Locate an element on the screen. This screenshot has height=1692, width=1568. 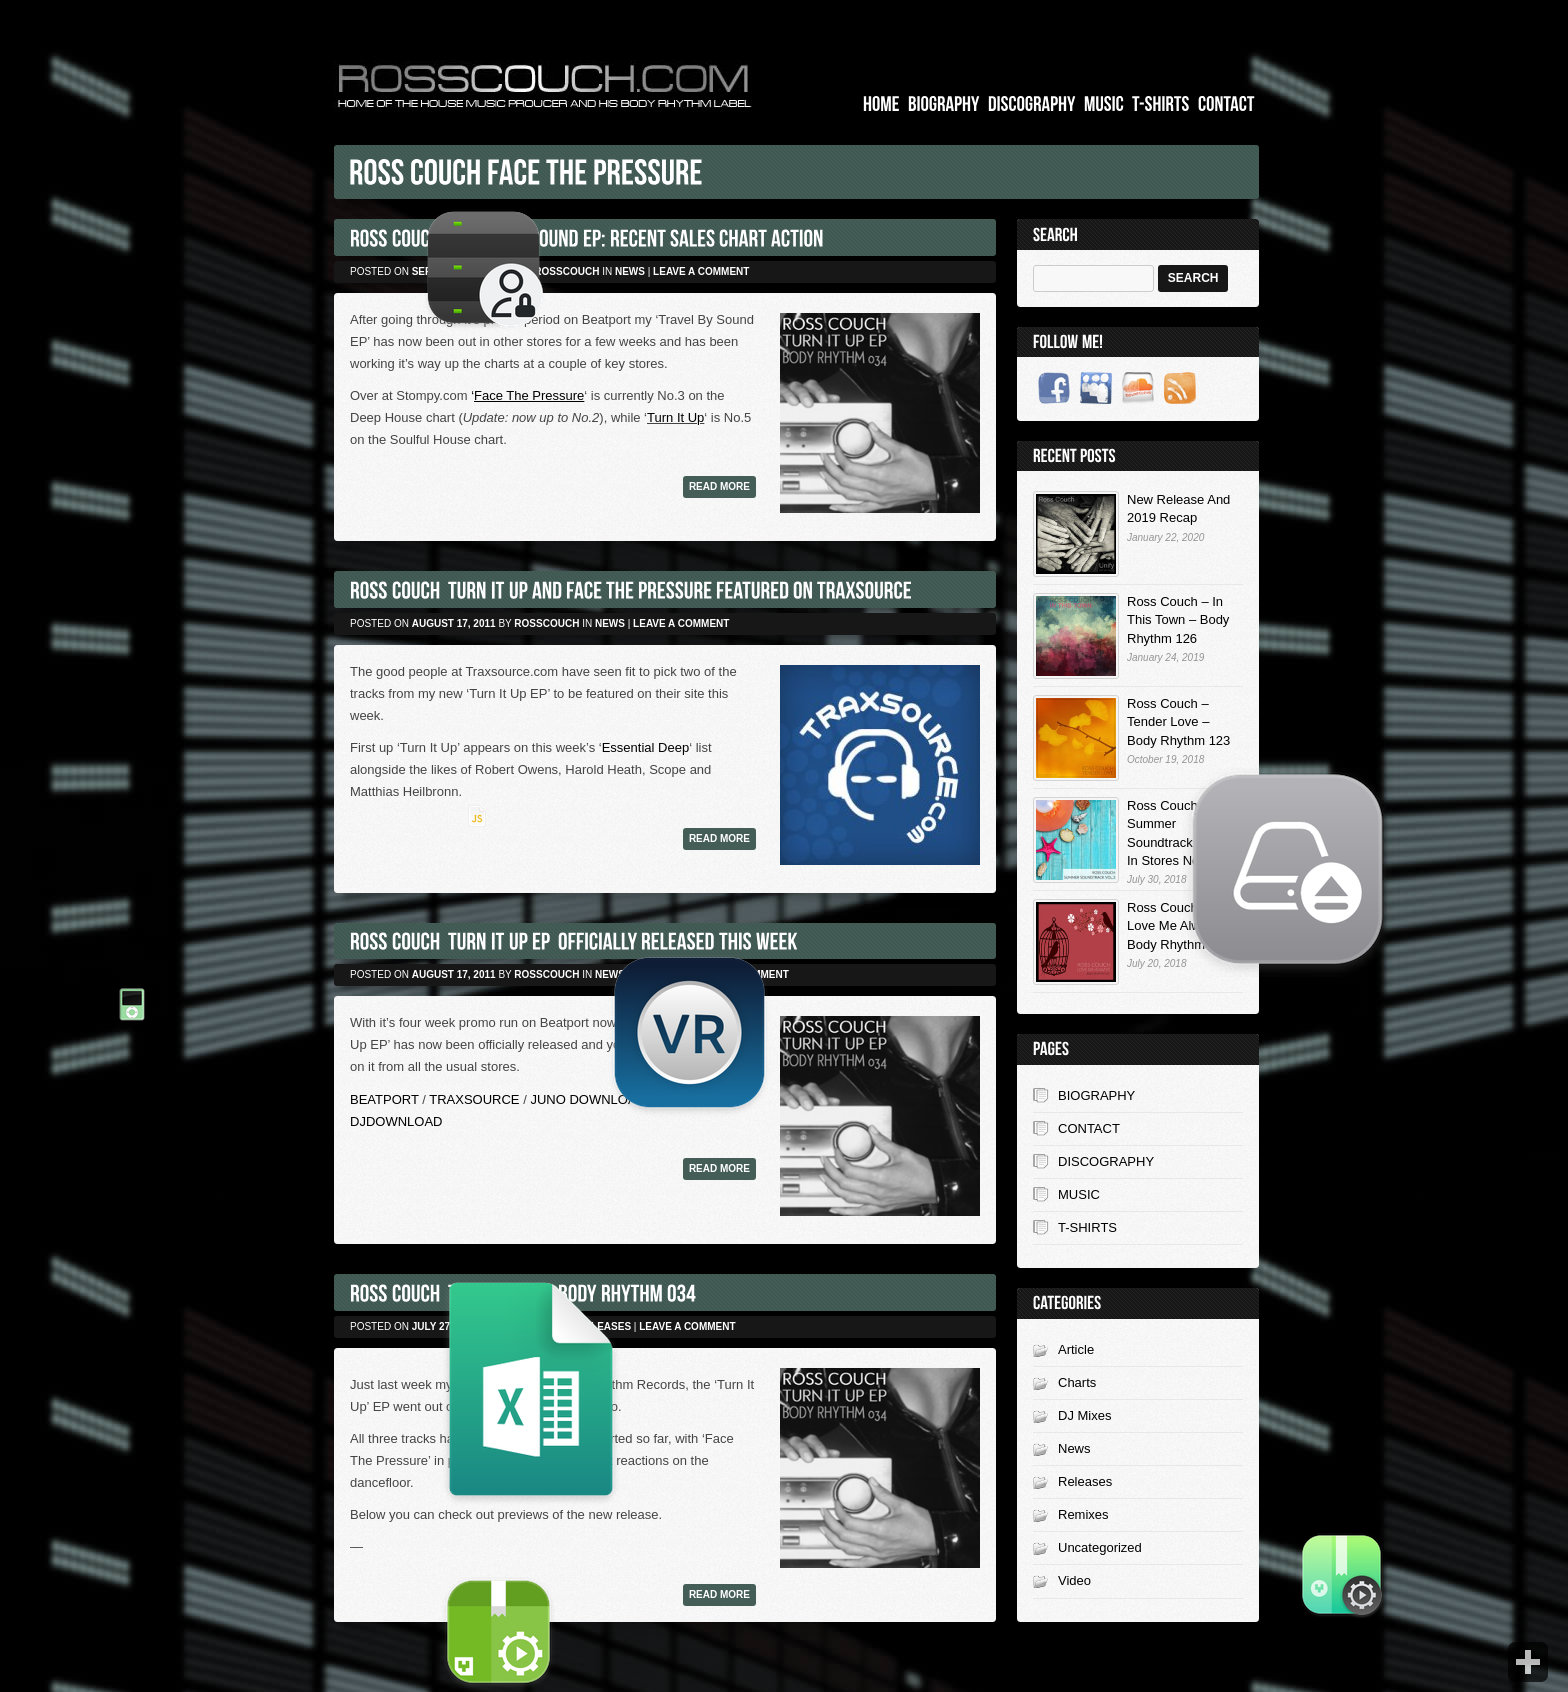
eject or safely remove external storage device is located at coordinates (1287, 872).